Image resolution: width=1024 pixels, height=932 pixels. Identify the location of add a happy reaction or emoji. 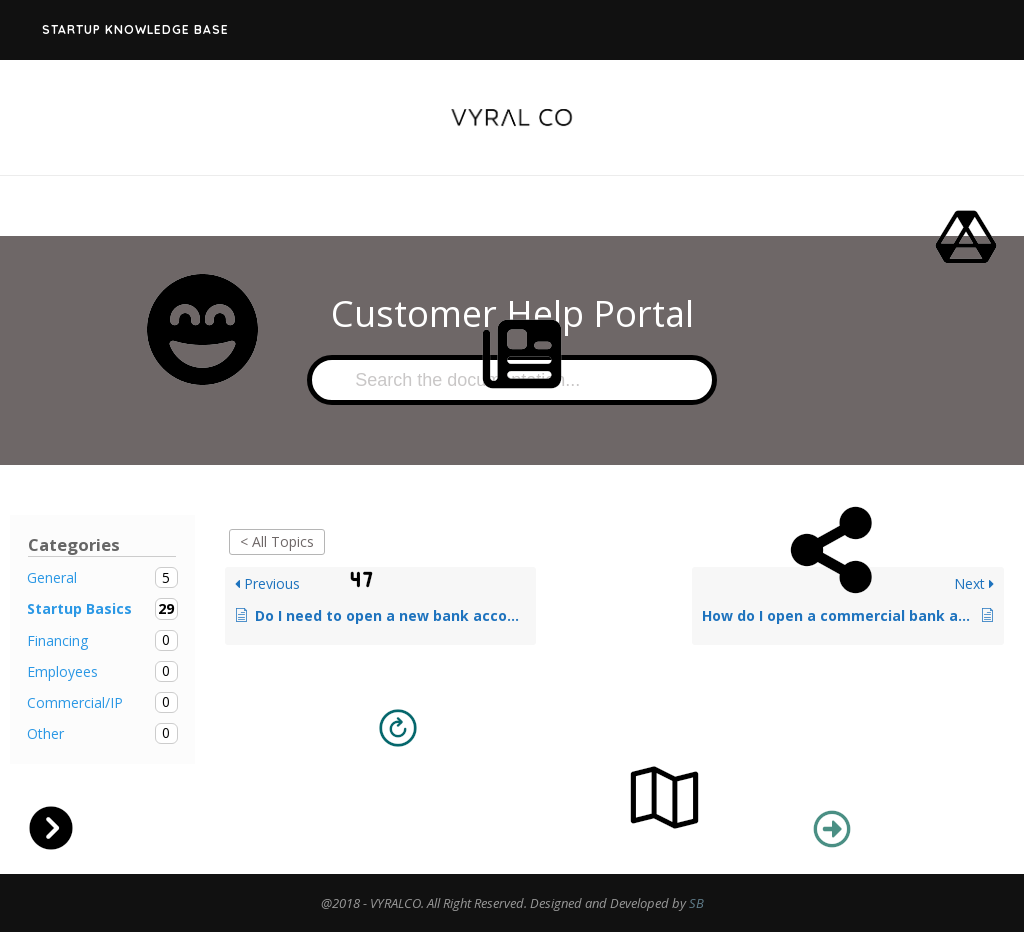
(202, 329).